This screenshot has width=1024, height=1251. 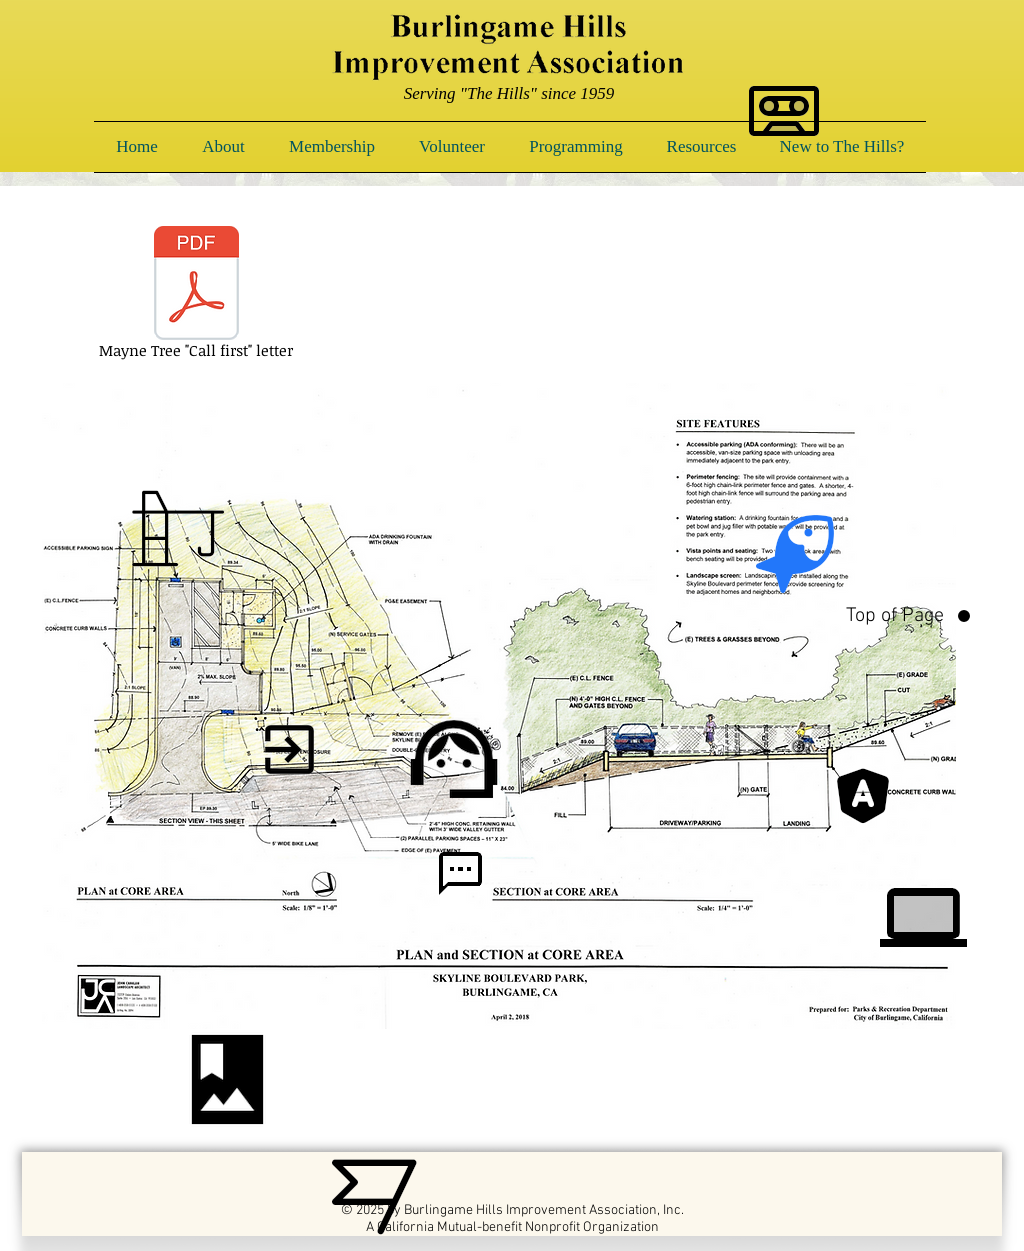 I want to click on view photo album, so click(x=227, y=1079).